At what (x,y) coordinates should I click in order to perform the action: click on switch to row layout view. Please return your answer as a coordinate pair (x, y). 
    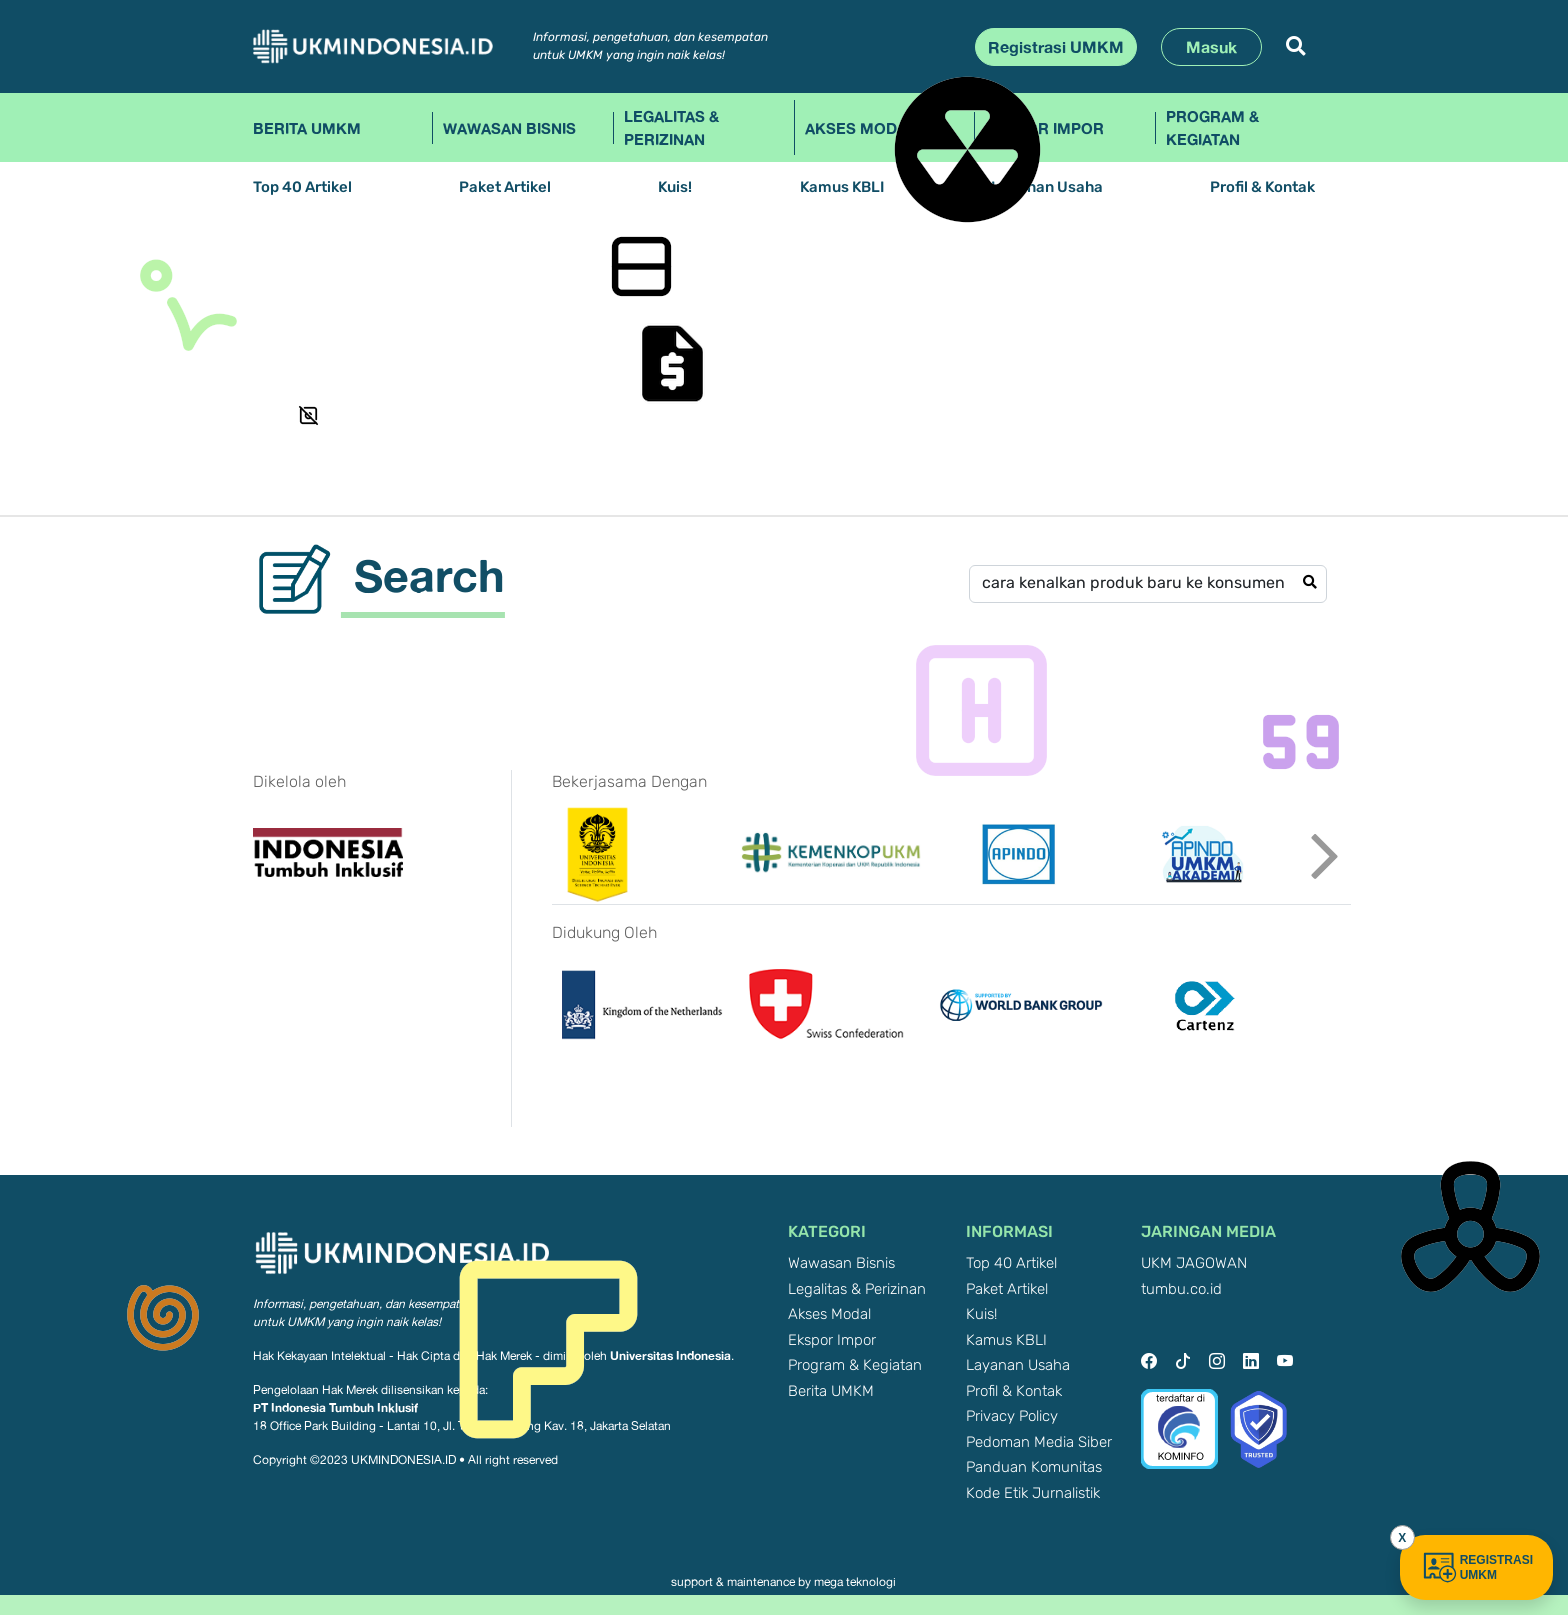
    Looking at the image, I should click on (641, 266).